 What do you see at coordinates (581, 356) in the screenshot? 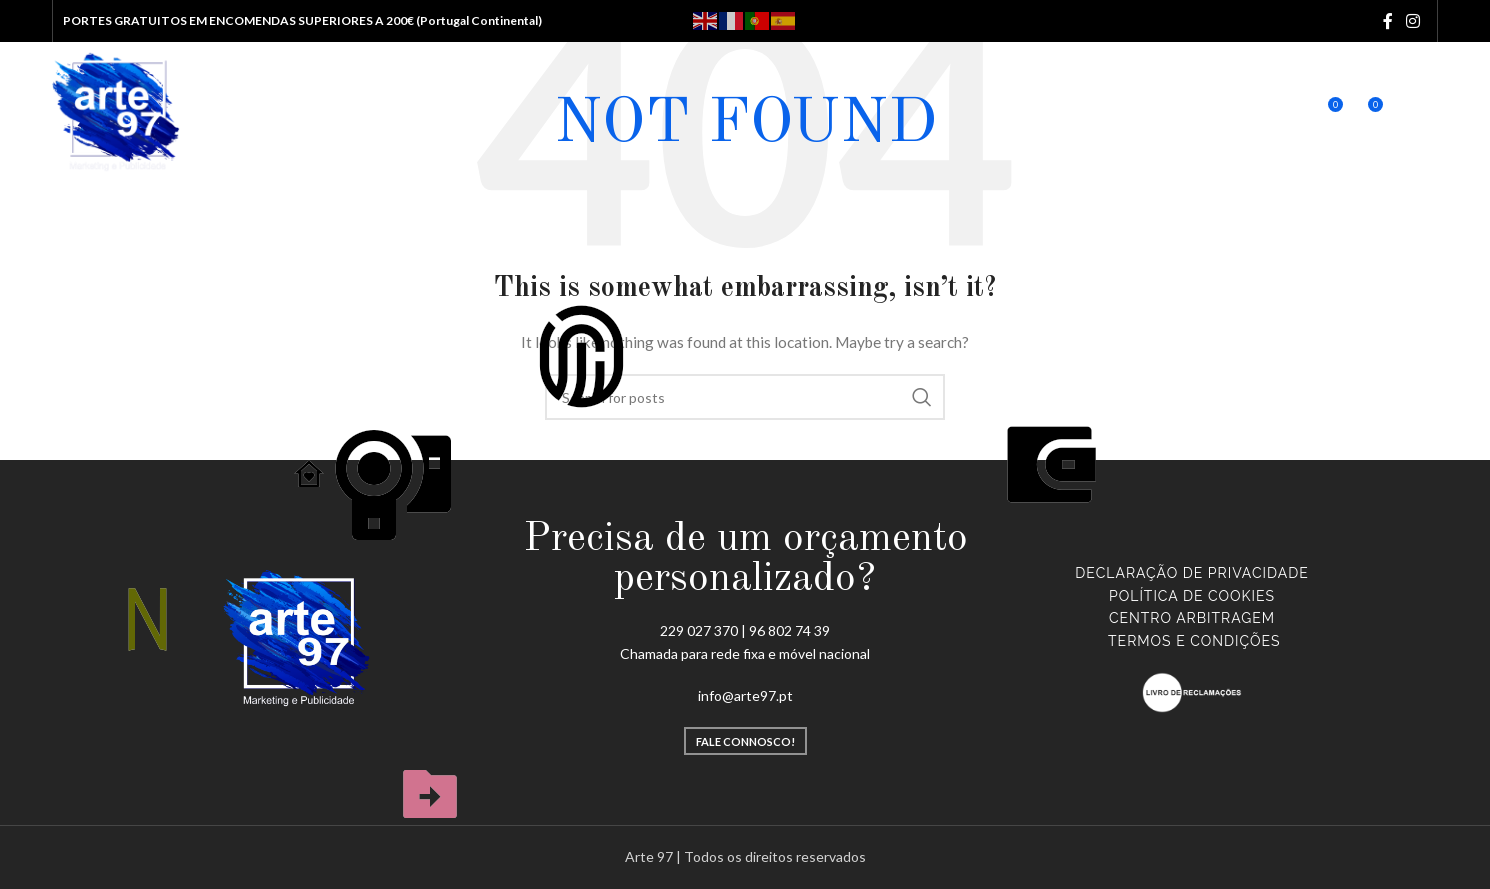
I see `enable fingerprint authentication` at bounding box center [581, 356].